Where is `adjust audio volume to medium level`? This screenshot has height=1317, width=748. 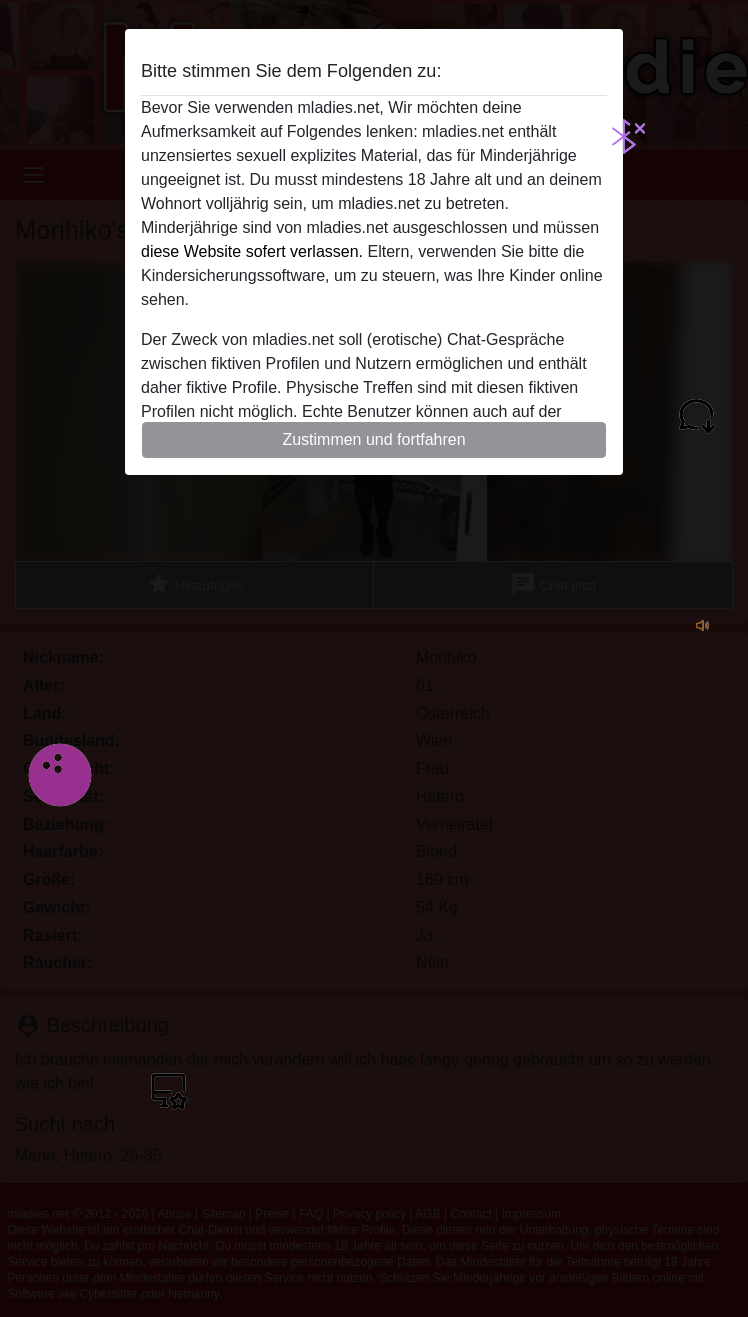 adjust audio volume to medium level is located at coordinates (702, 625).